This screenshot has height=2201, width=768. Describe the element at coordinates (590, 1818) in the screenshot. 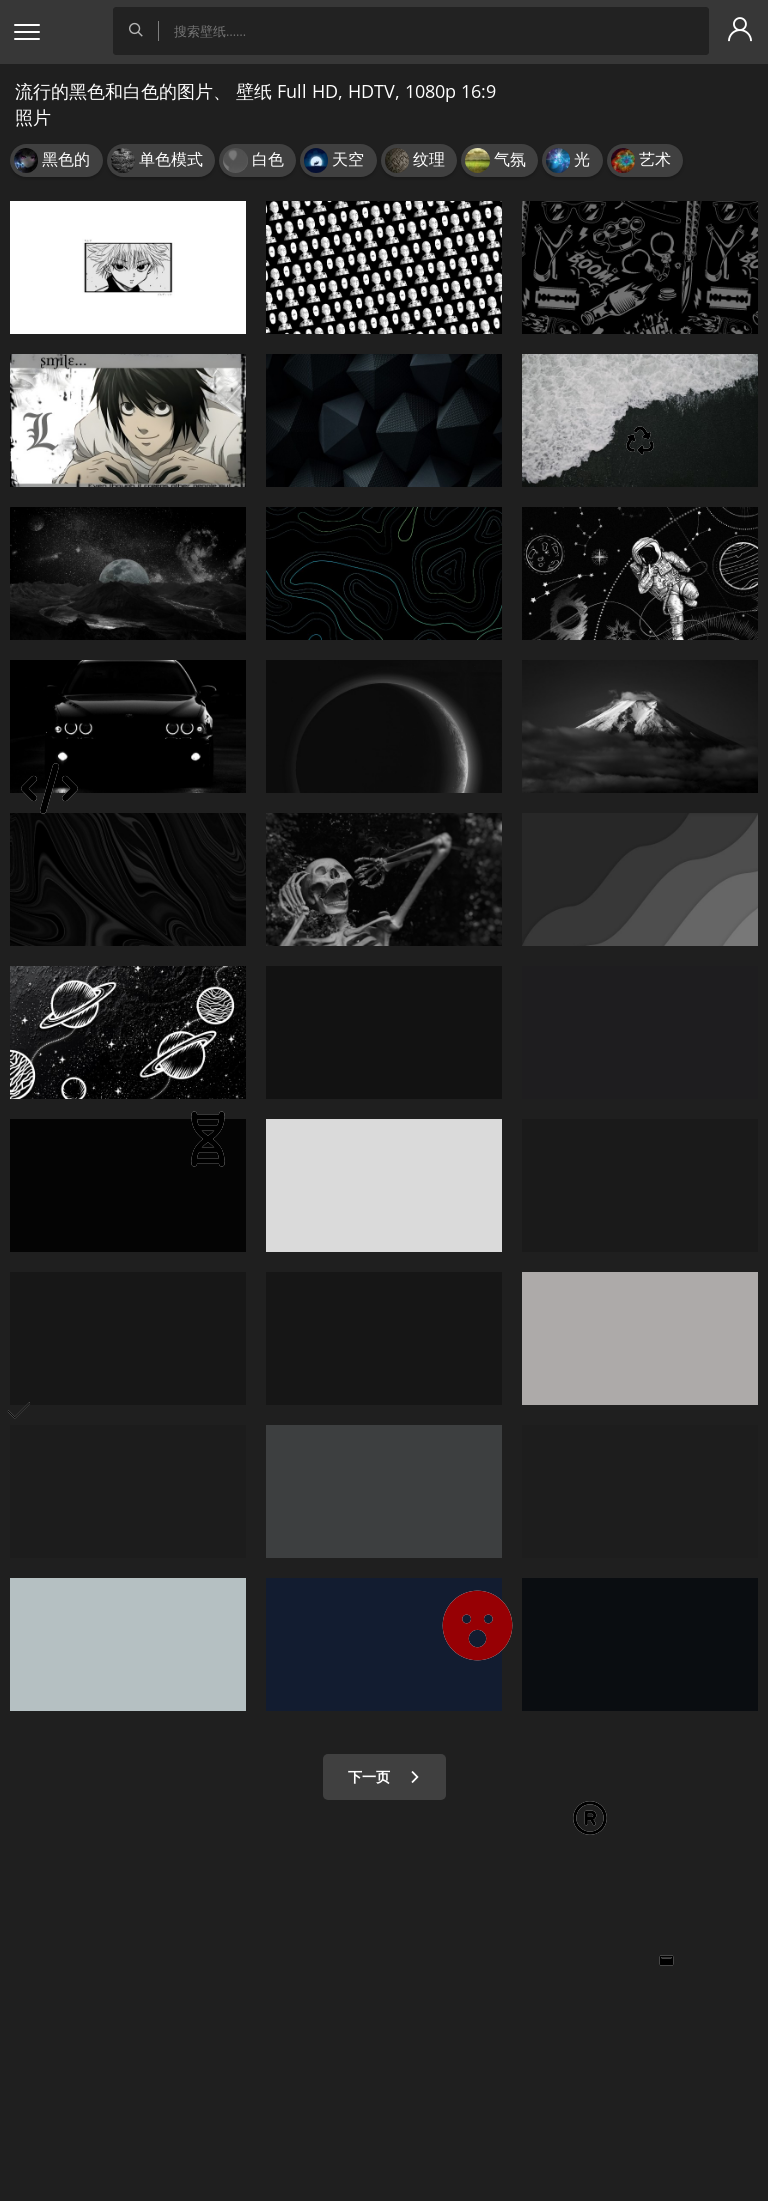

I see `indicates a registered trademark symbol` at that location.